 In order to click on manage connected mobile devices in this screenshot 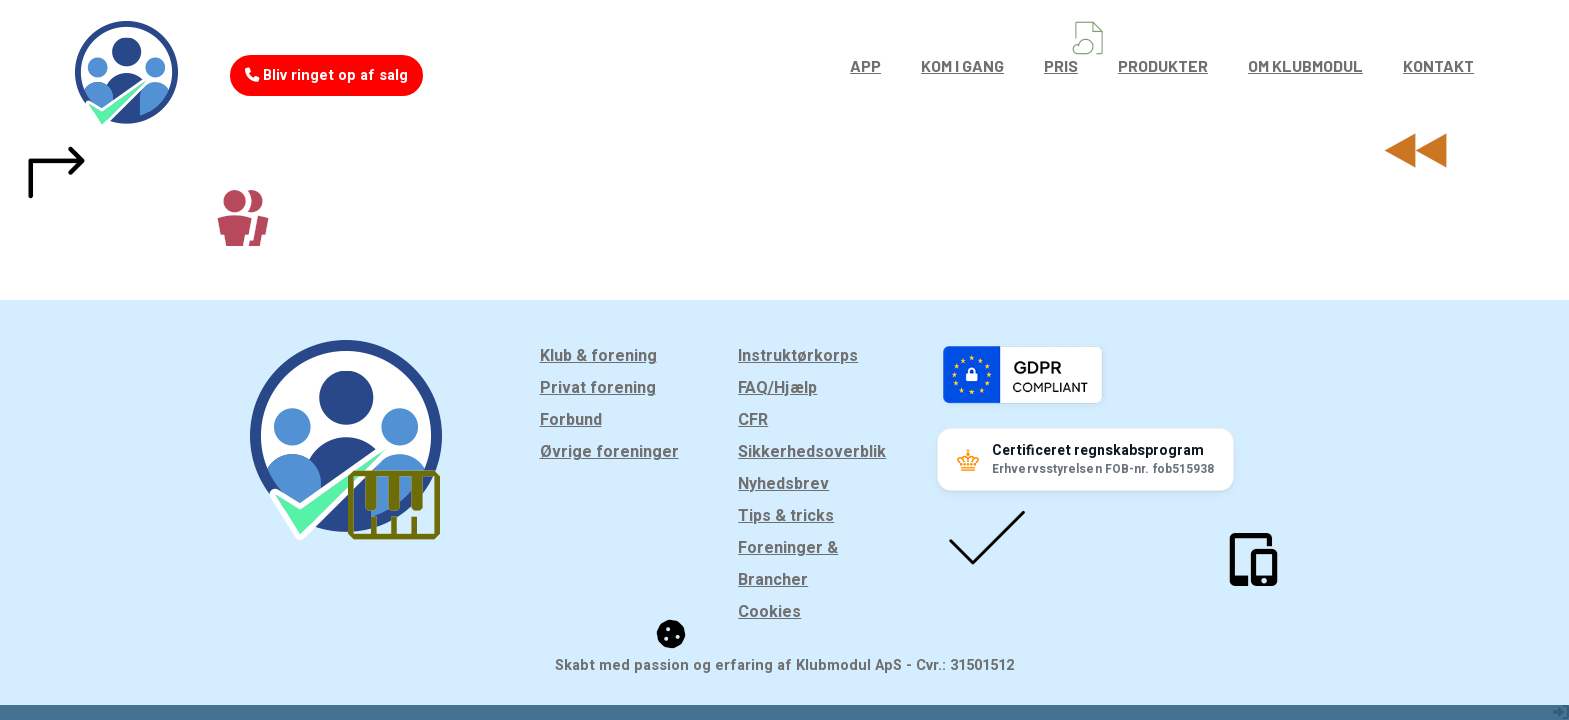, I will do `click(1253, 559)`.